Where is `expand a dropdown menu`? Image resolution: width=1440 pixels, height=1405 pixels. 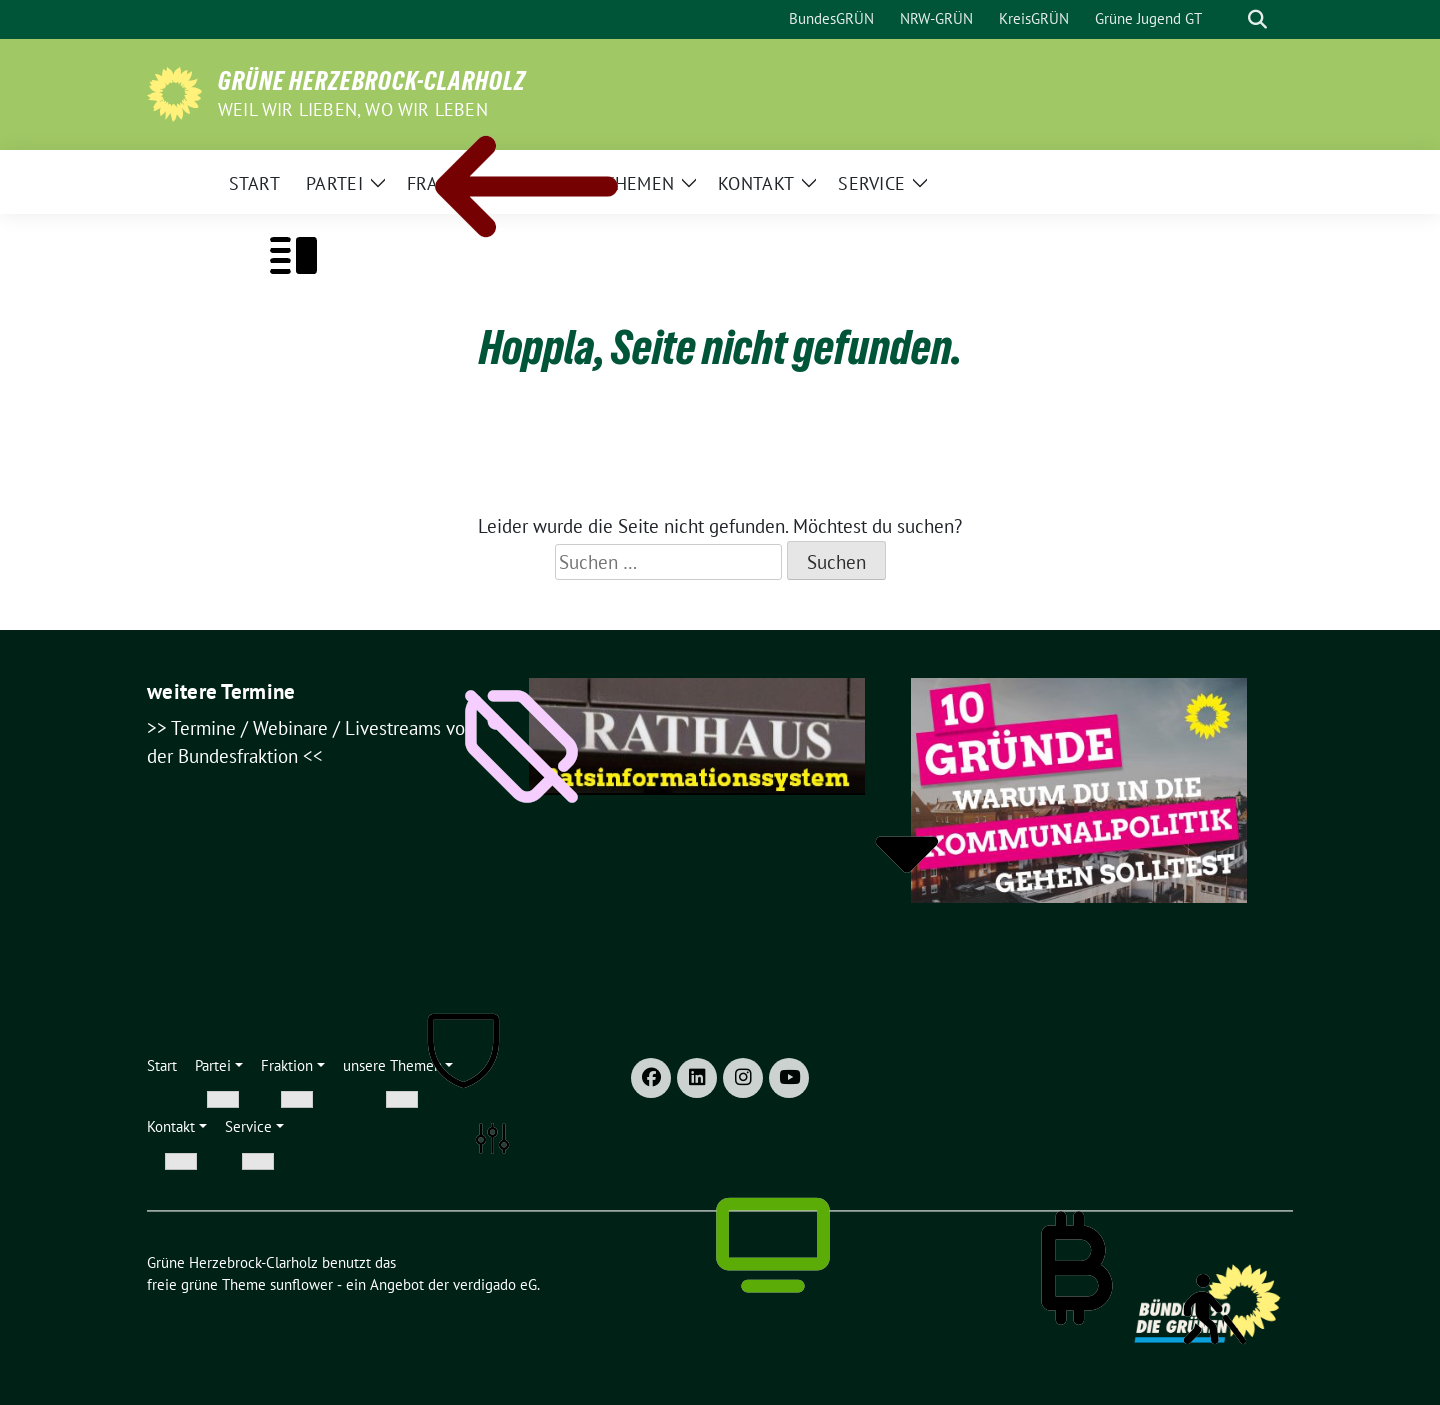 expand a dropdown menu is located at coordinates (907, 852).